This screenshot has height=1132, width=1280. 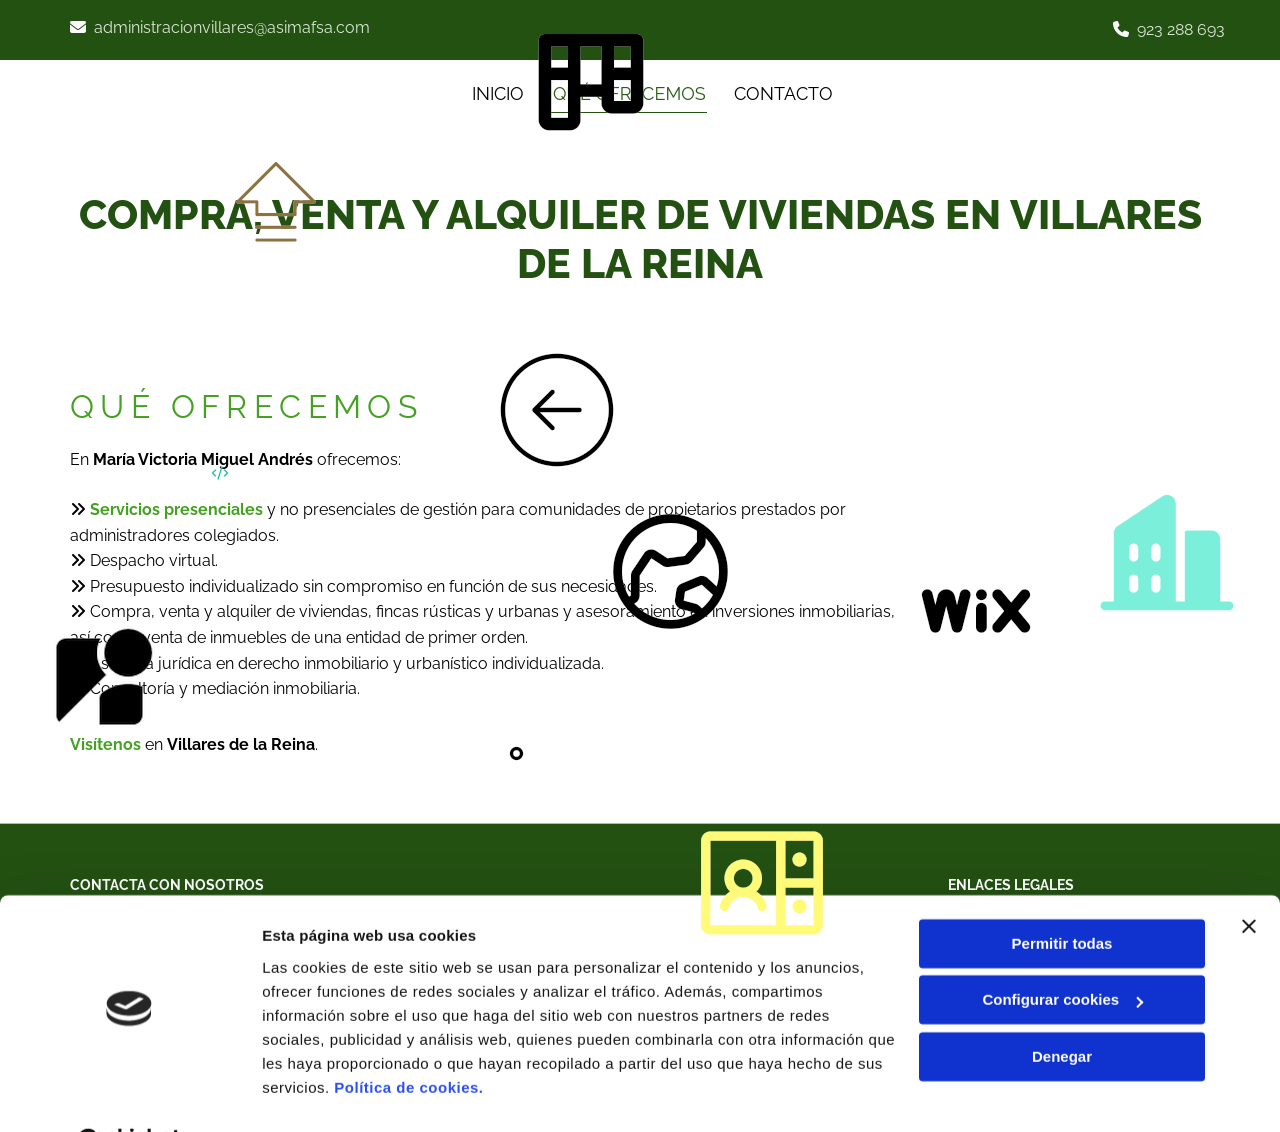 I want to click on unselected radio button option, so click(x=516, y=753).